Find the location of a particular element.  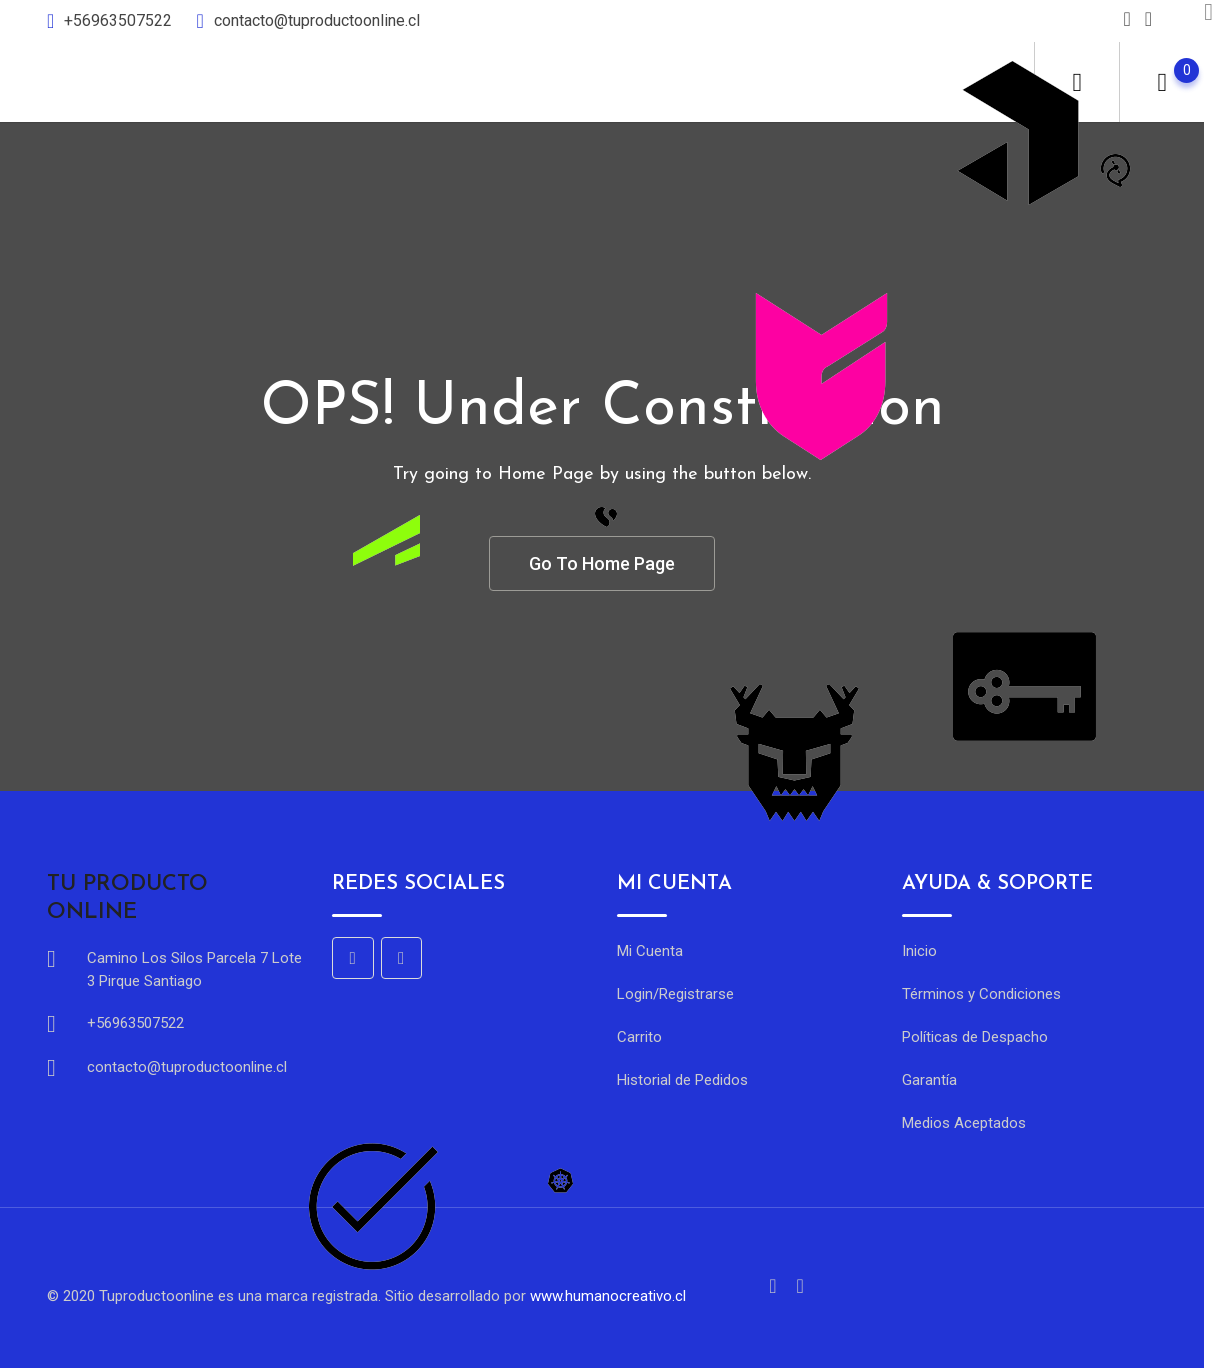

turso database service logo is located at coordinates (794, 752).